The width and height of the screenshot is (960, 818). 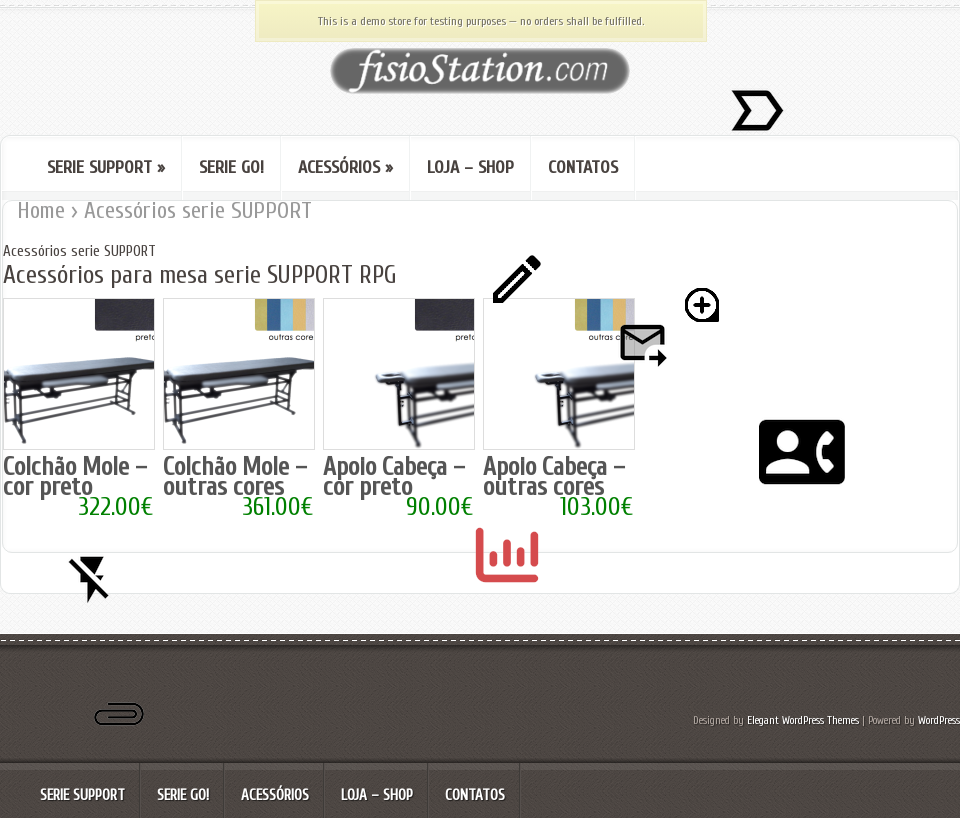 What do you see at coordinates (757, 110) in the screenshot?
I see `mark message as important` at bounding box center [757, 110].